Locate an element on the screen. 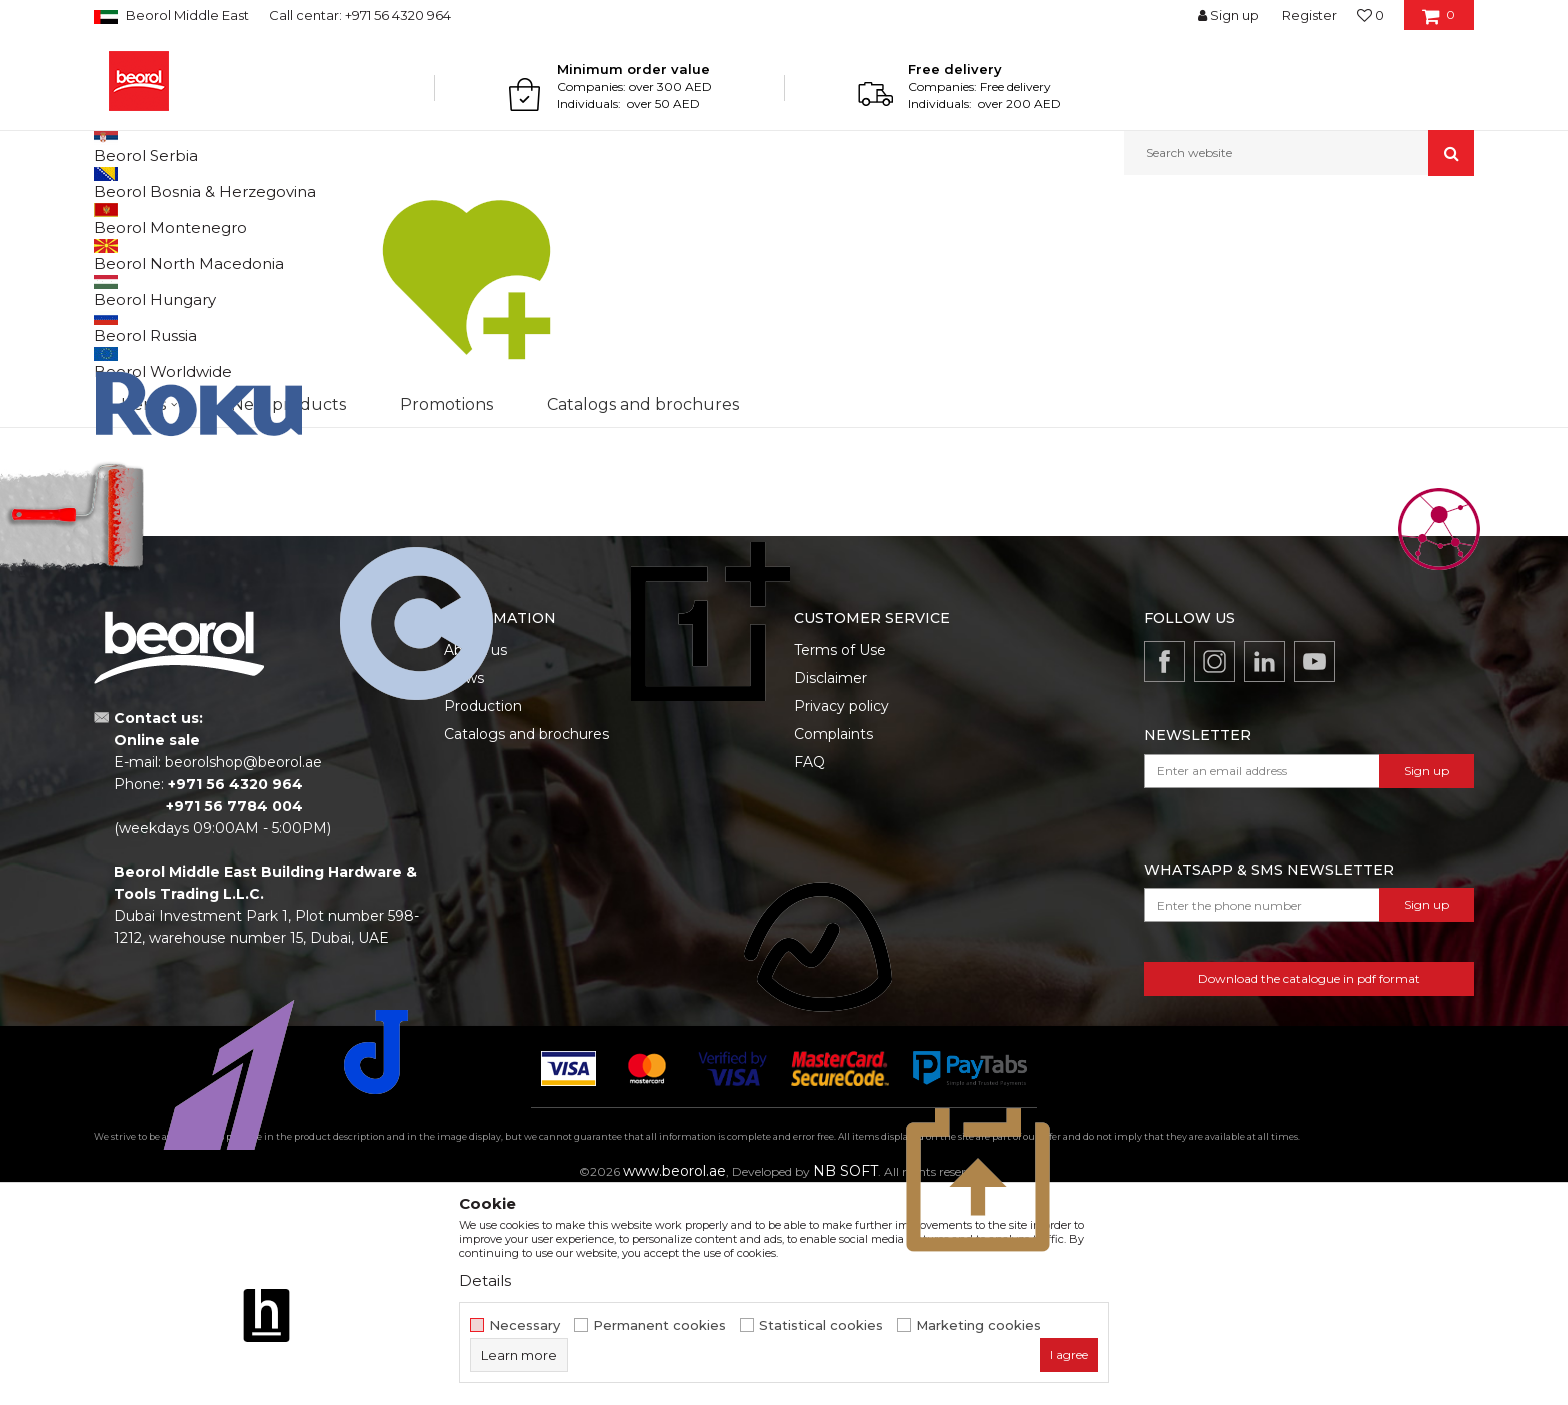  visit hackerearth coding platform is located at coordinates (266, 1315).